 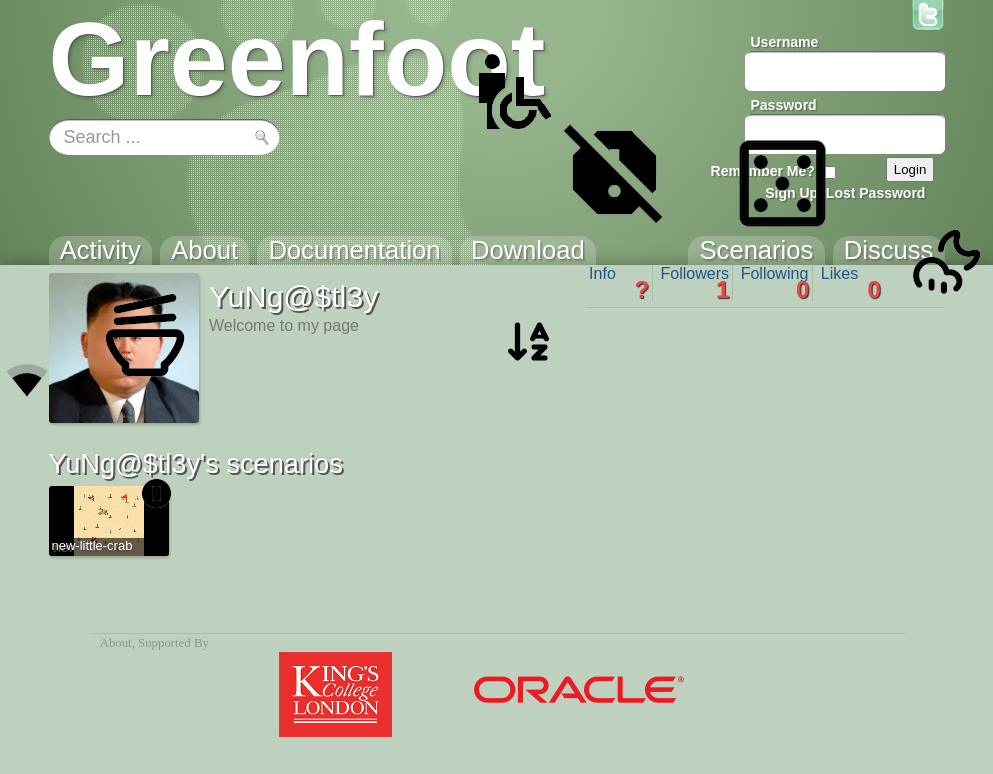 I want to click on wheelchair accessible pickup location, so click(x=512, y=91).